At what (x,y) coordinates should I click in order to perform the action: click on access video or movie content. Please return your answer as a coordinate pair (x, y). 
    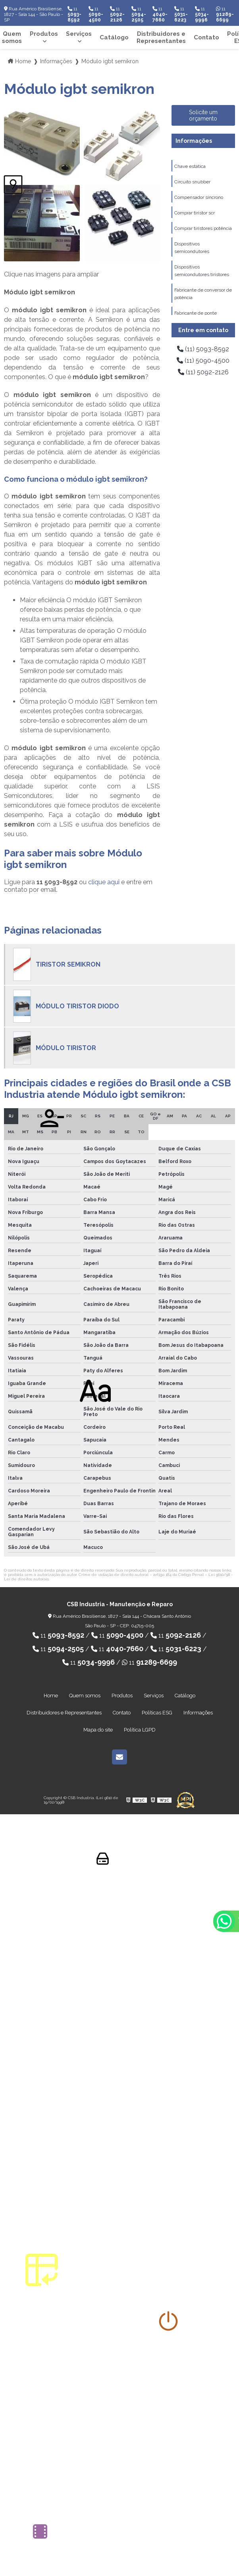
    Looking at the image, I should click on (40, 2531).